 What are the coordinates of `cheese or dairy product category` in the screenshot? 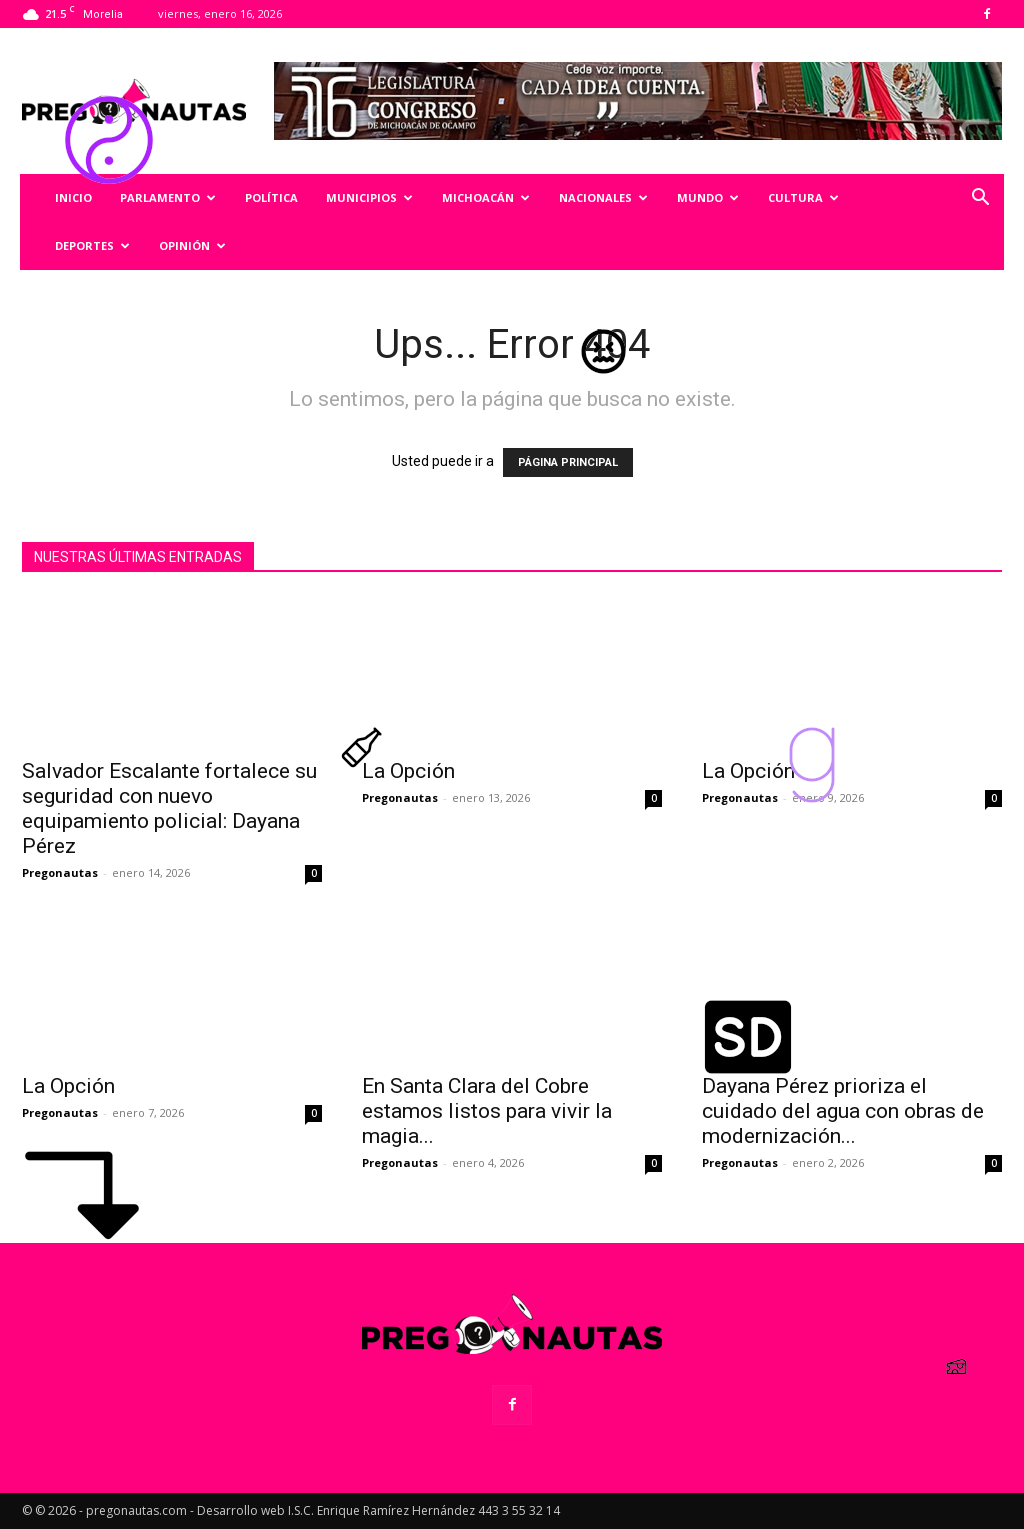 It's located at (956, 1367).